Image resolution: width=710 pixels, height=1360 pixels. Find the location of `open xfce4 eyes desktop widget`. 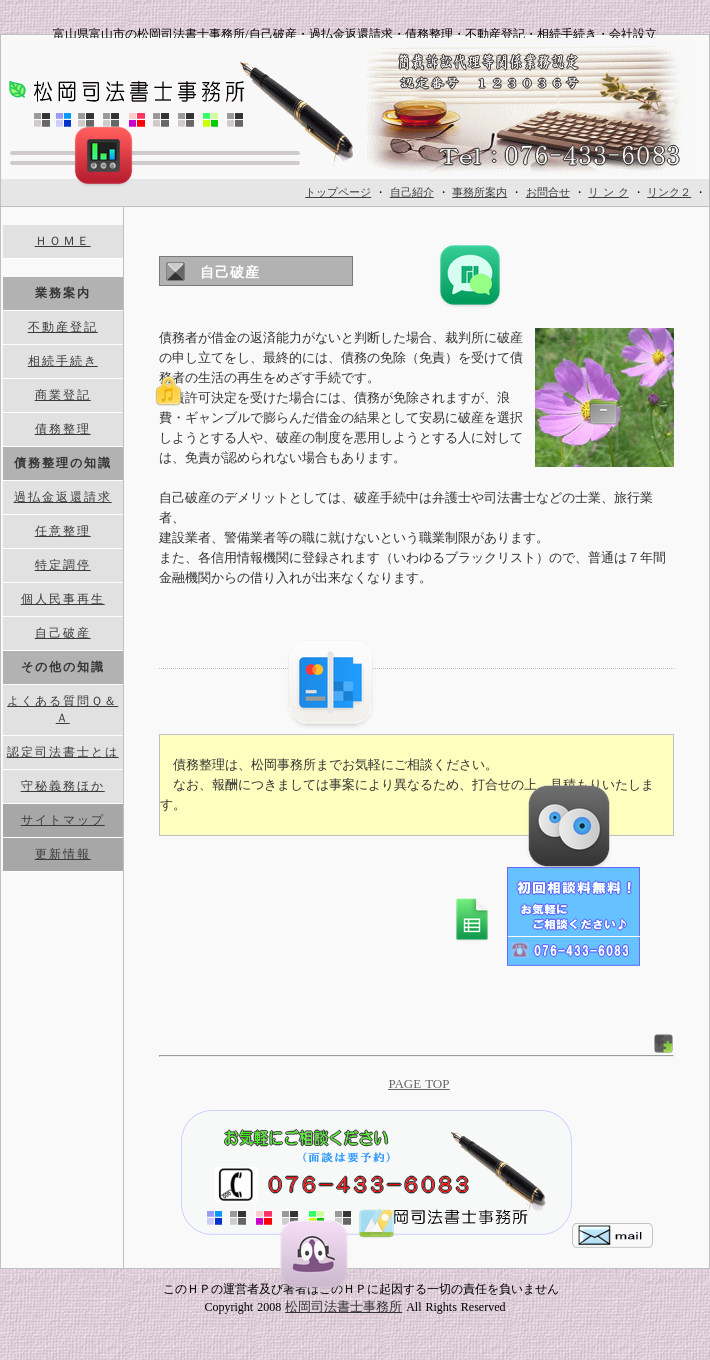

open xfce4 eyes desktop widget is located at coordinates (569, 826).